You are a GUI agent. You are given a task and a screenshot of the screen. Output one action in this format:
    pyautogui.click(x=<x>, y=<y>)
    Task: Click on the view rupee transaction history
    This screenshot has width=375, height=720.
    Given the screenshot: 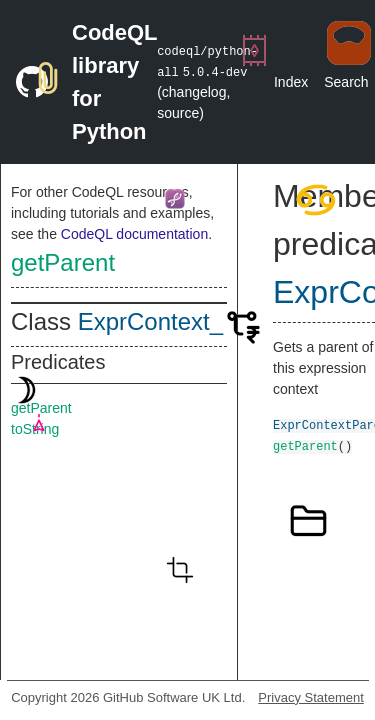 What is the action you would take?
    pyautogui.click(x=243, y=327)
    